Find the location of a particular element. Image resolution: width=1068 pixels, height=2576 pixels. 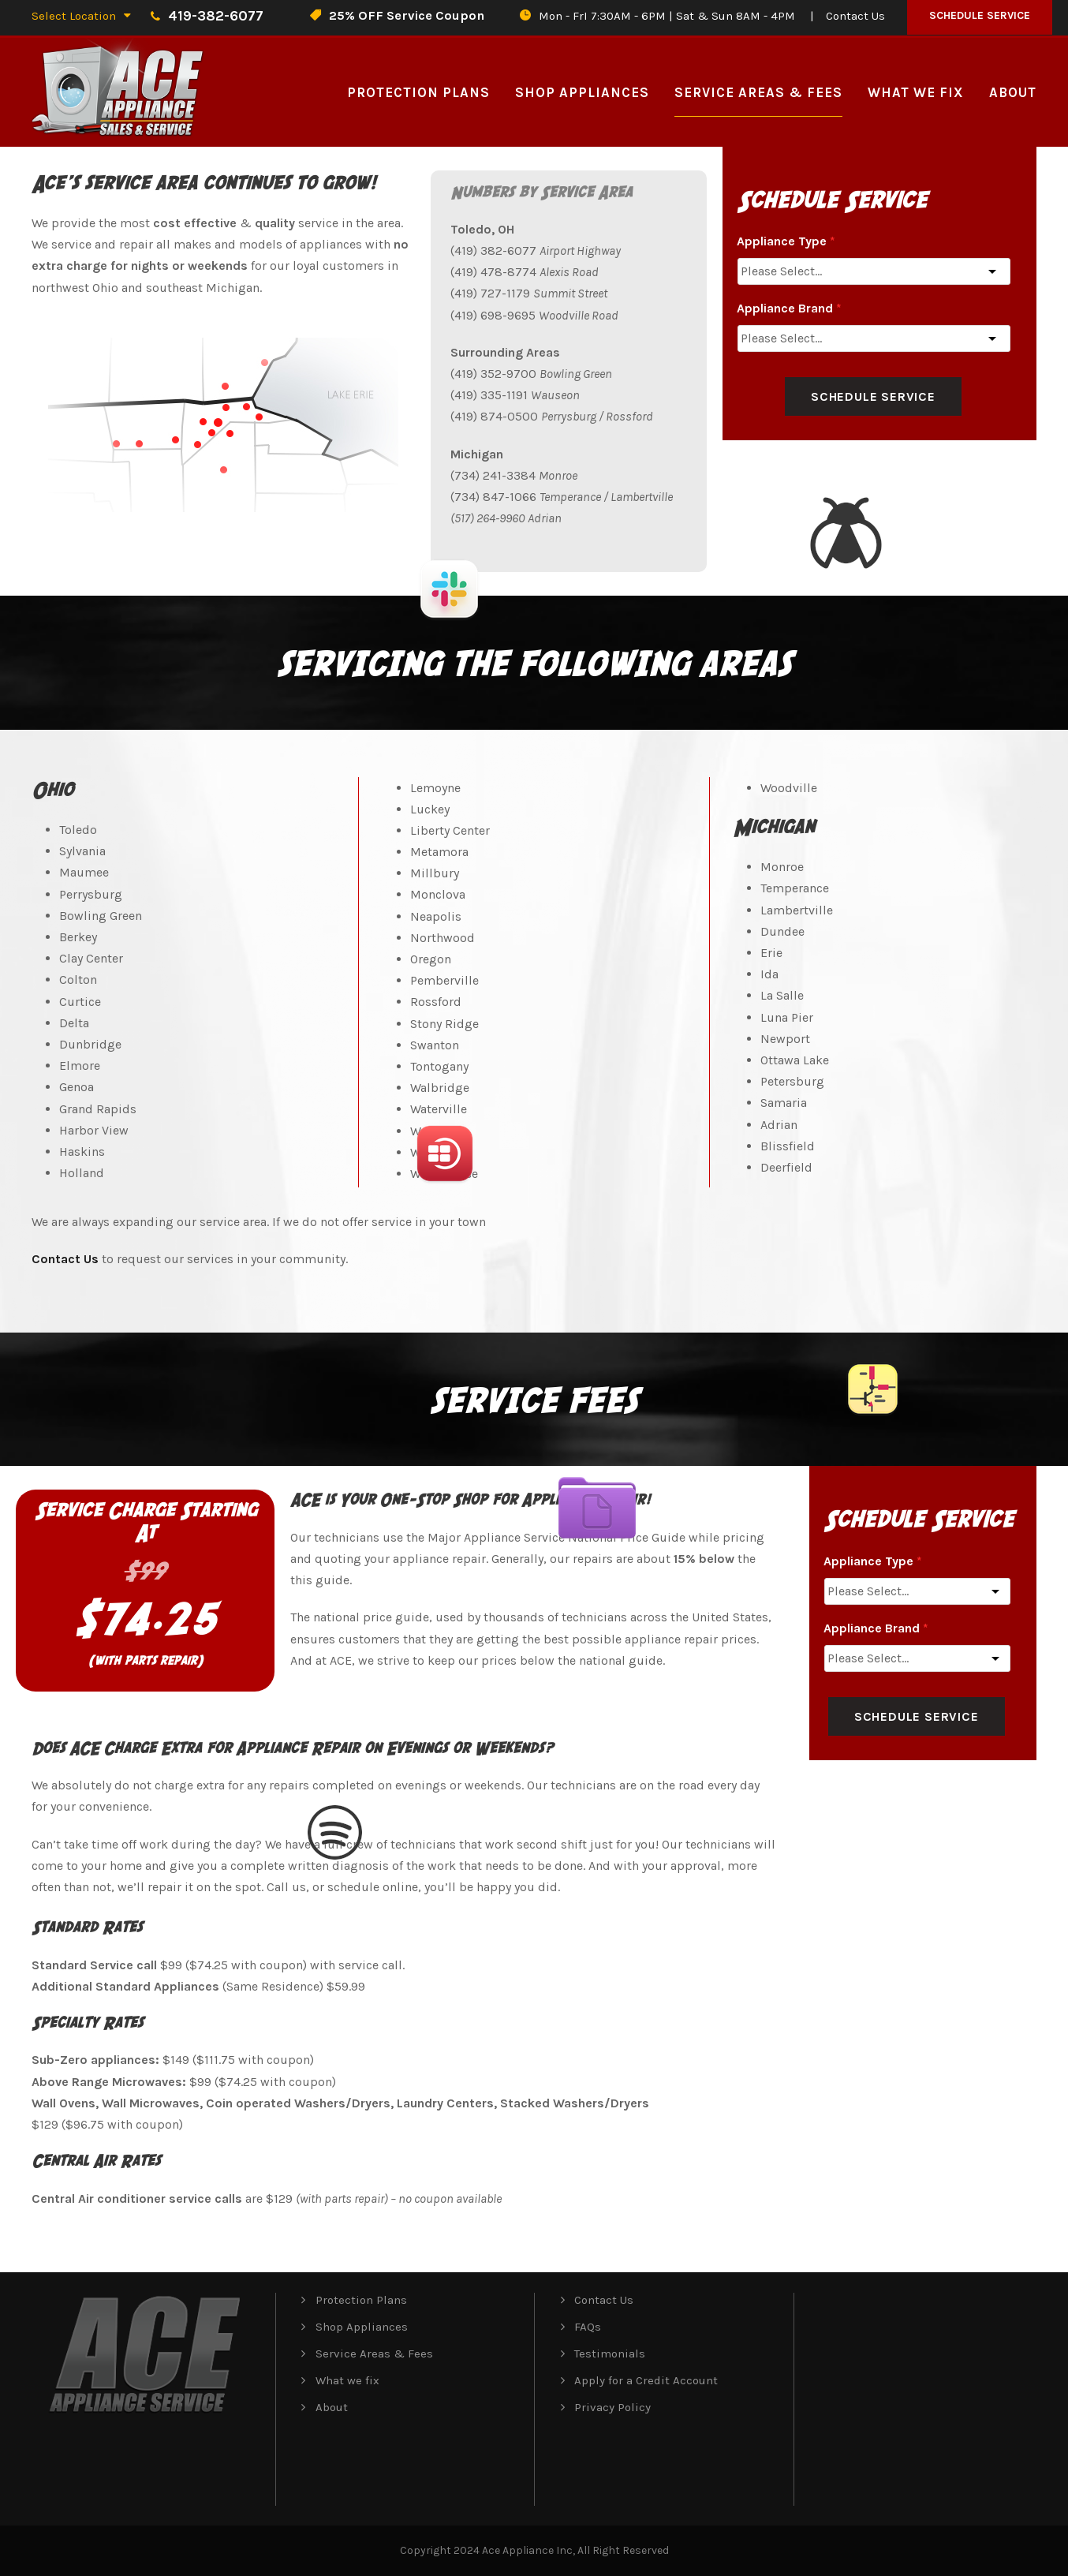

open Slack messaging app is located at coordinates (449, 589).